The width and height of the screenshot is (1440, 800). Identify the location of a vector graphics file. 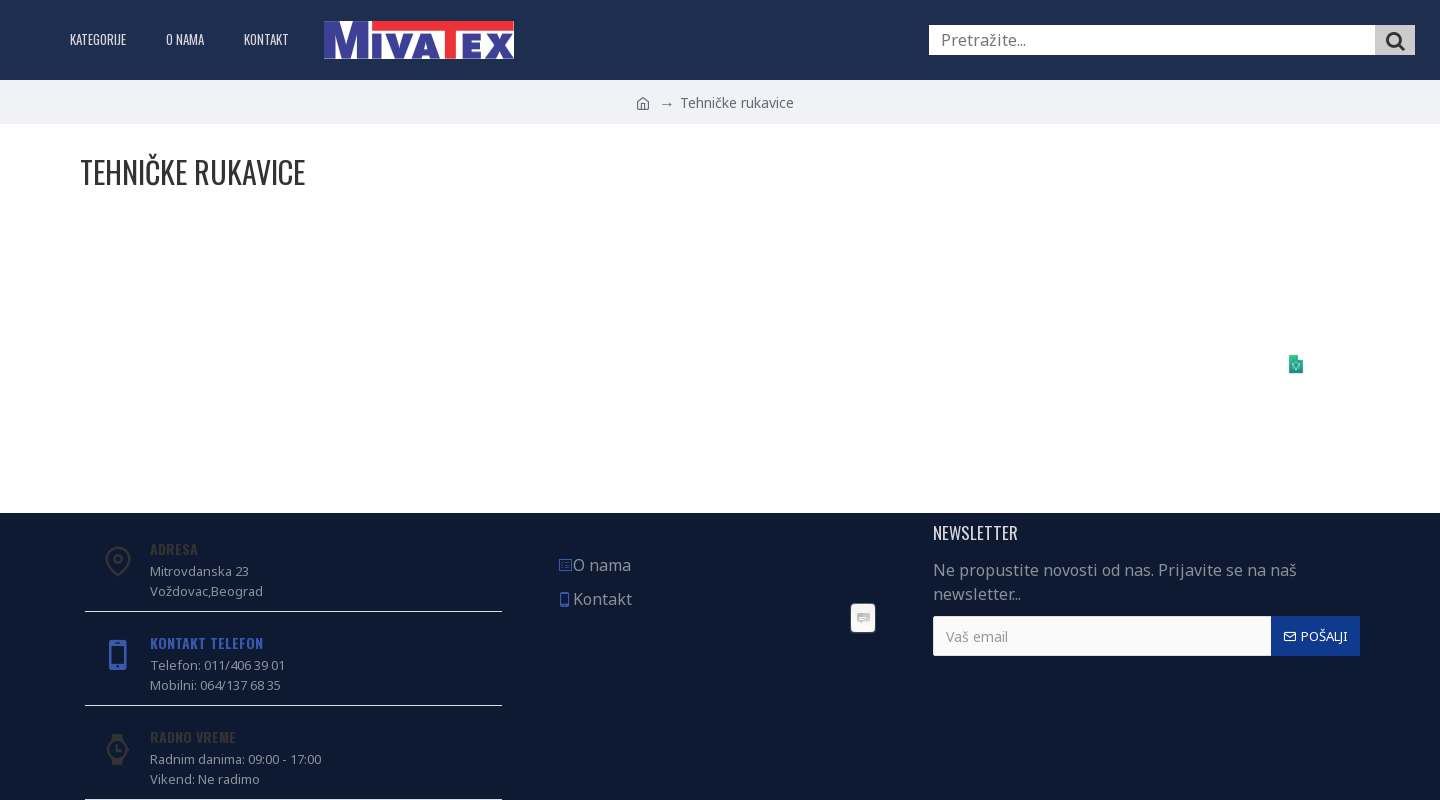
(1296, 364).